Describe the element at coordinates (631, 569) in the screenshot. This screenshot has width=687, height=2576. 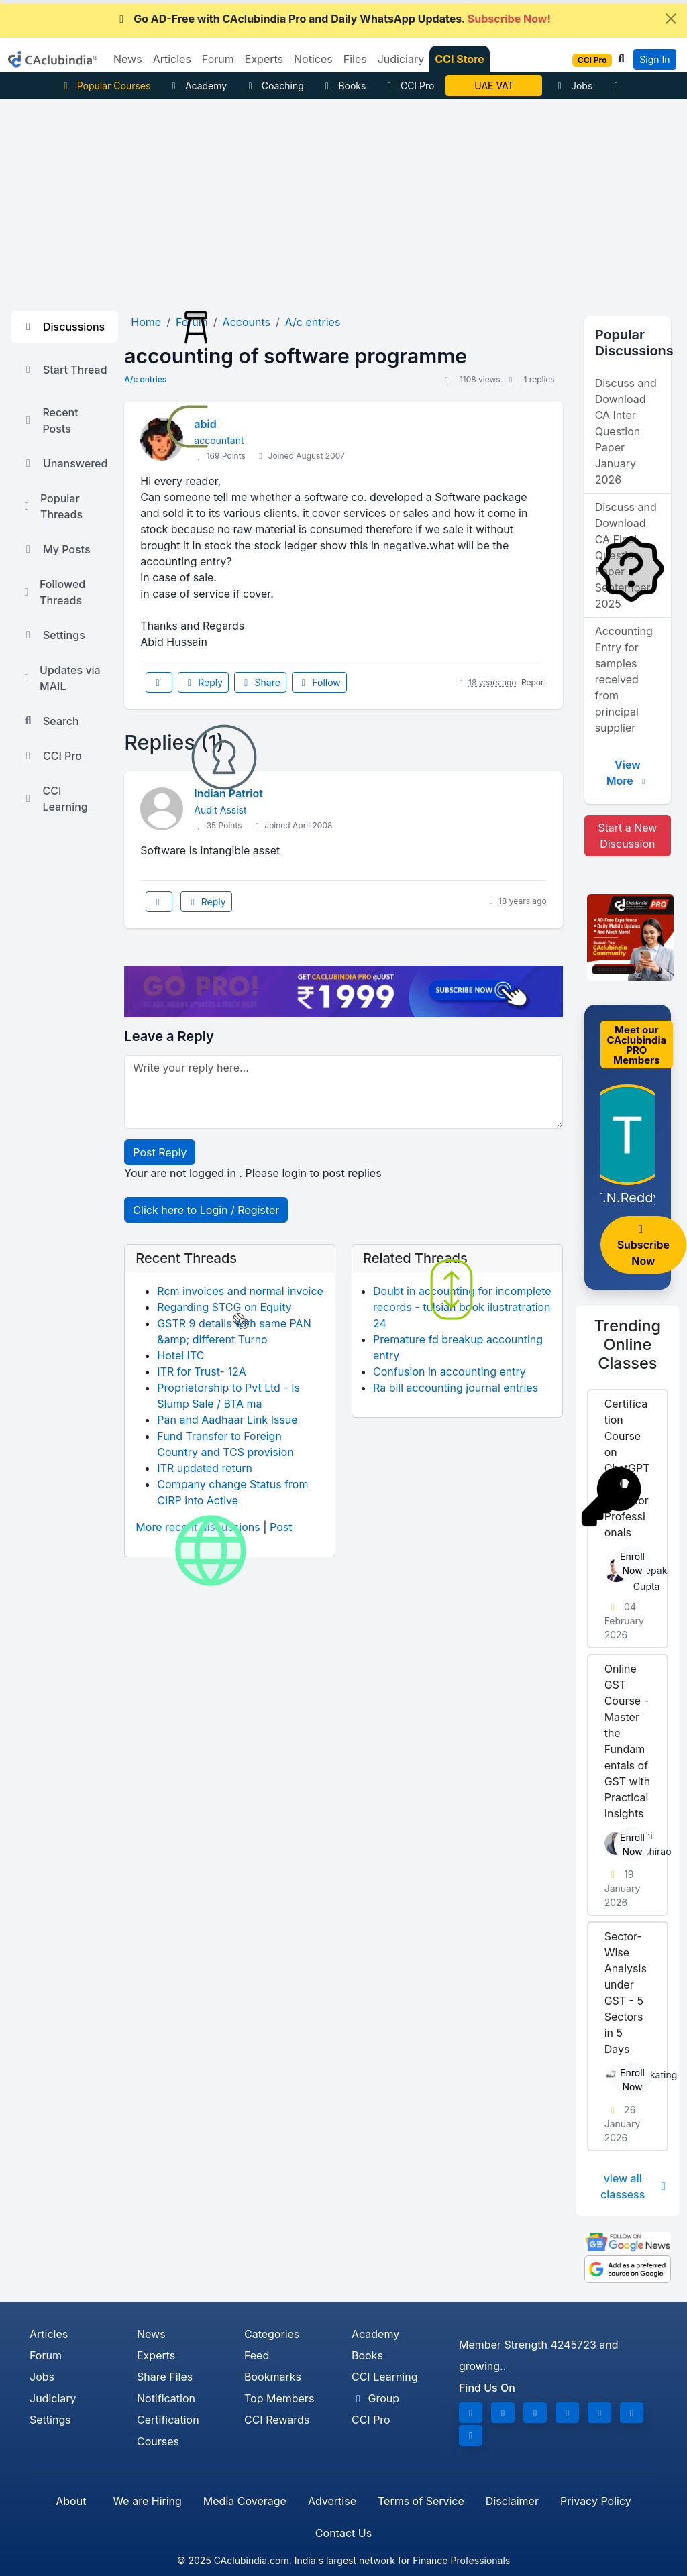
I see `access frequently asked questions or help center` at that location.